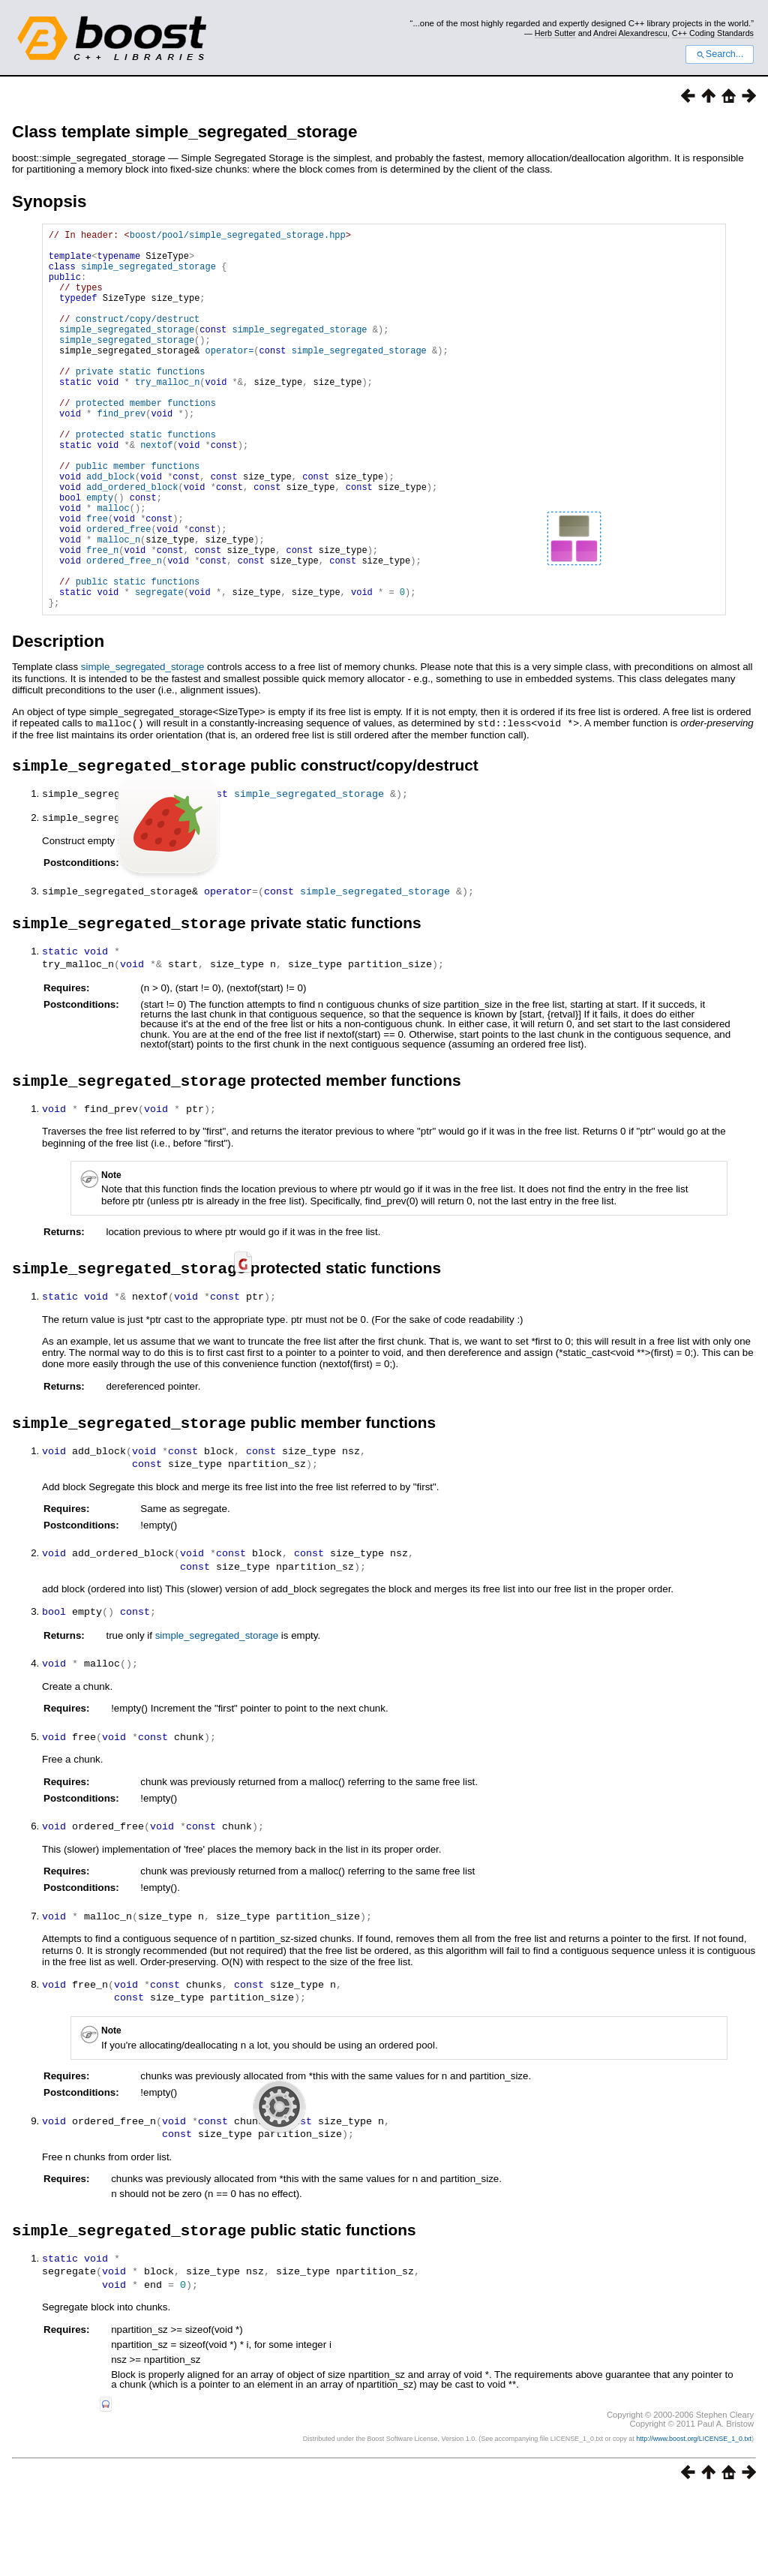 The width and height of the screenshot is (768, 2576). I want to click on an audacity audio project file, so click(106, 2404).